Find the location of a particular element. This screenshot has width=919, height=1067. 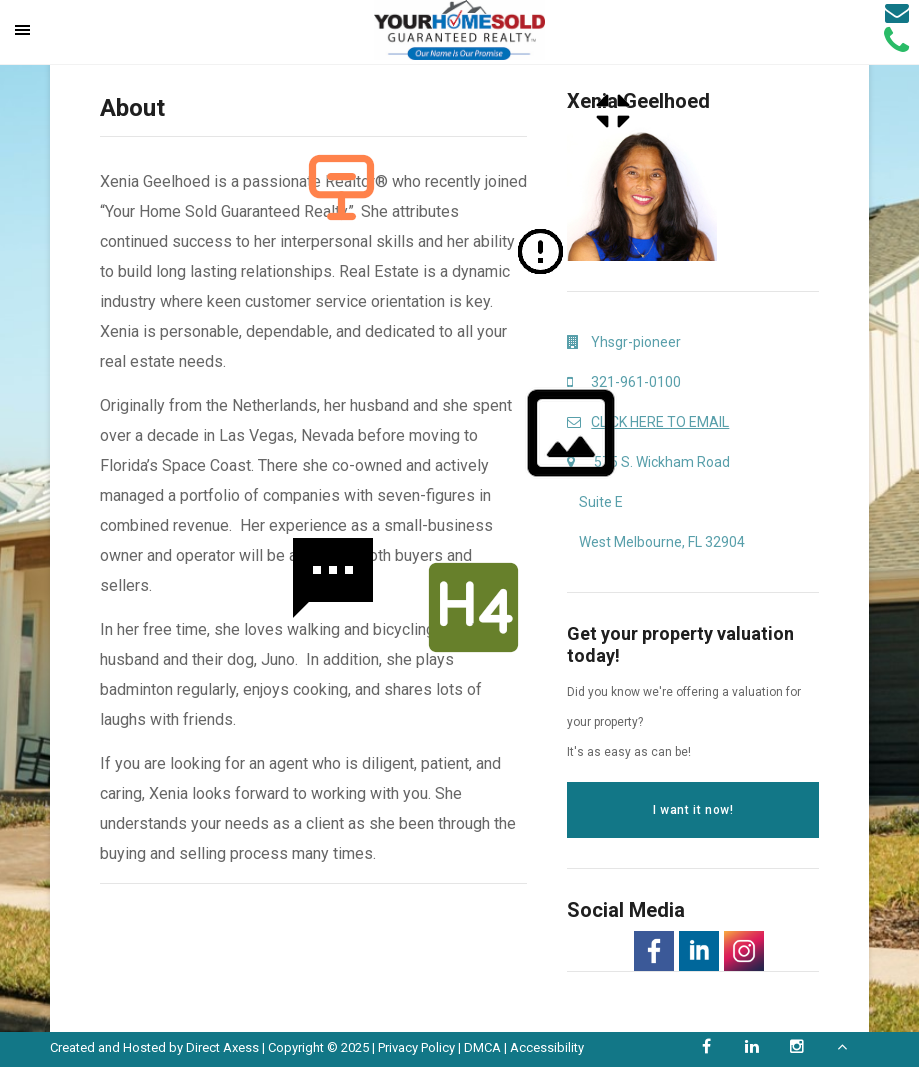

exit fullscreen mode is located at coordinates (613, 111).